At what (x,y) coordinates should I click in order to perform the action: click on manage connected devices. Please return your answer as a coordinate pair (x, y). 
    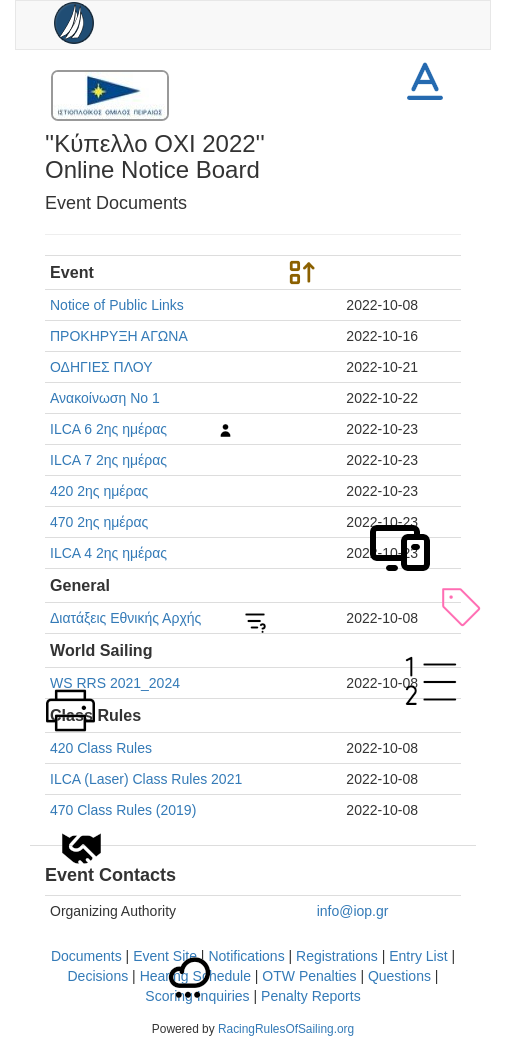
    Looking at the image, I should click on (399, 548).